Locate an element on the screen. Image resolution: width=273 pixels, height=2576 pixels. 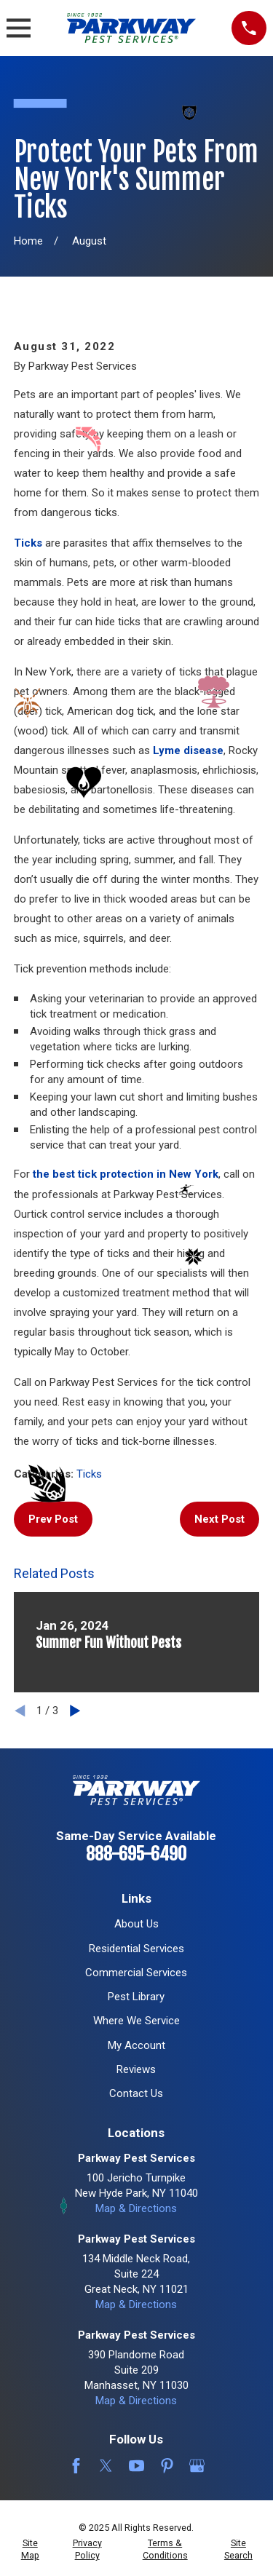
activate armor-piercing attack ability is located at coordinates (47, 1483).